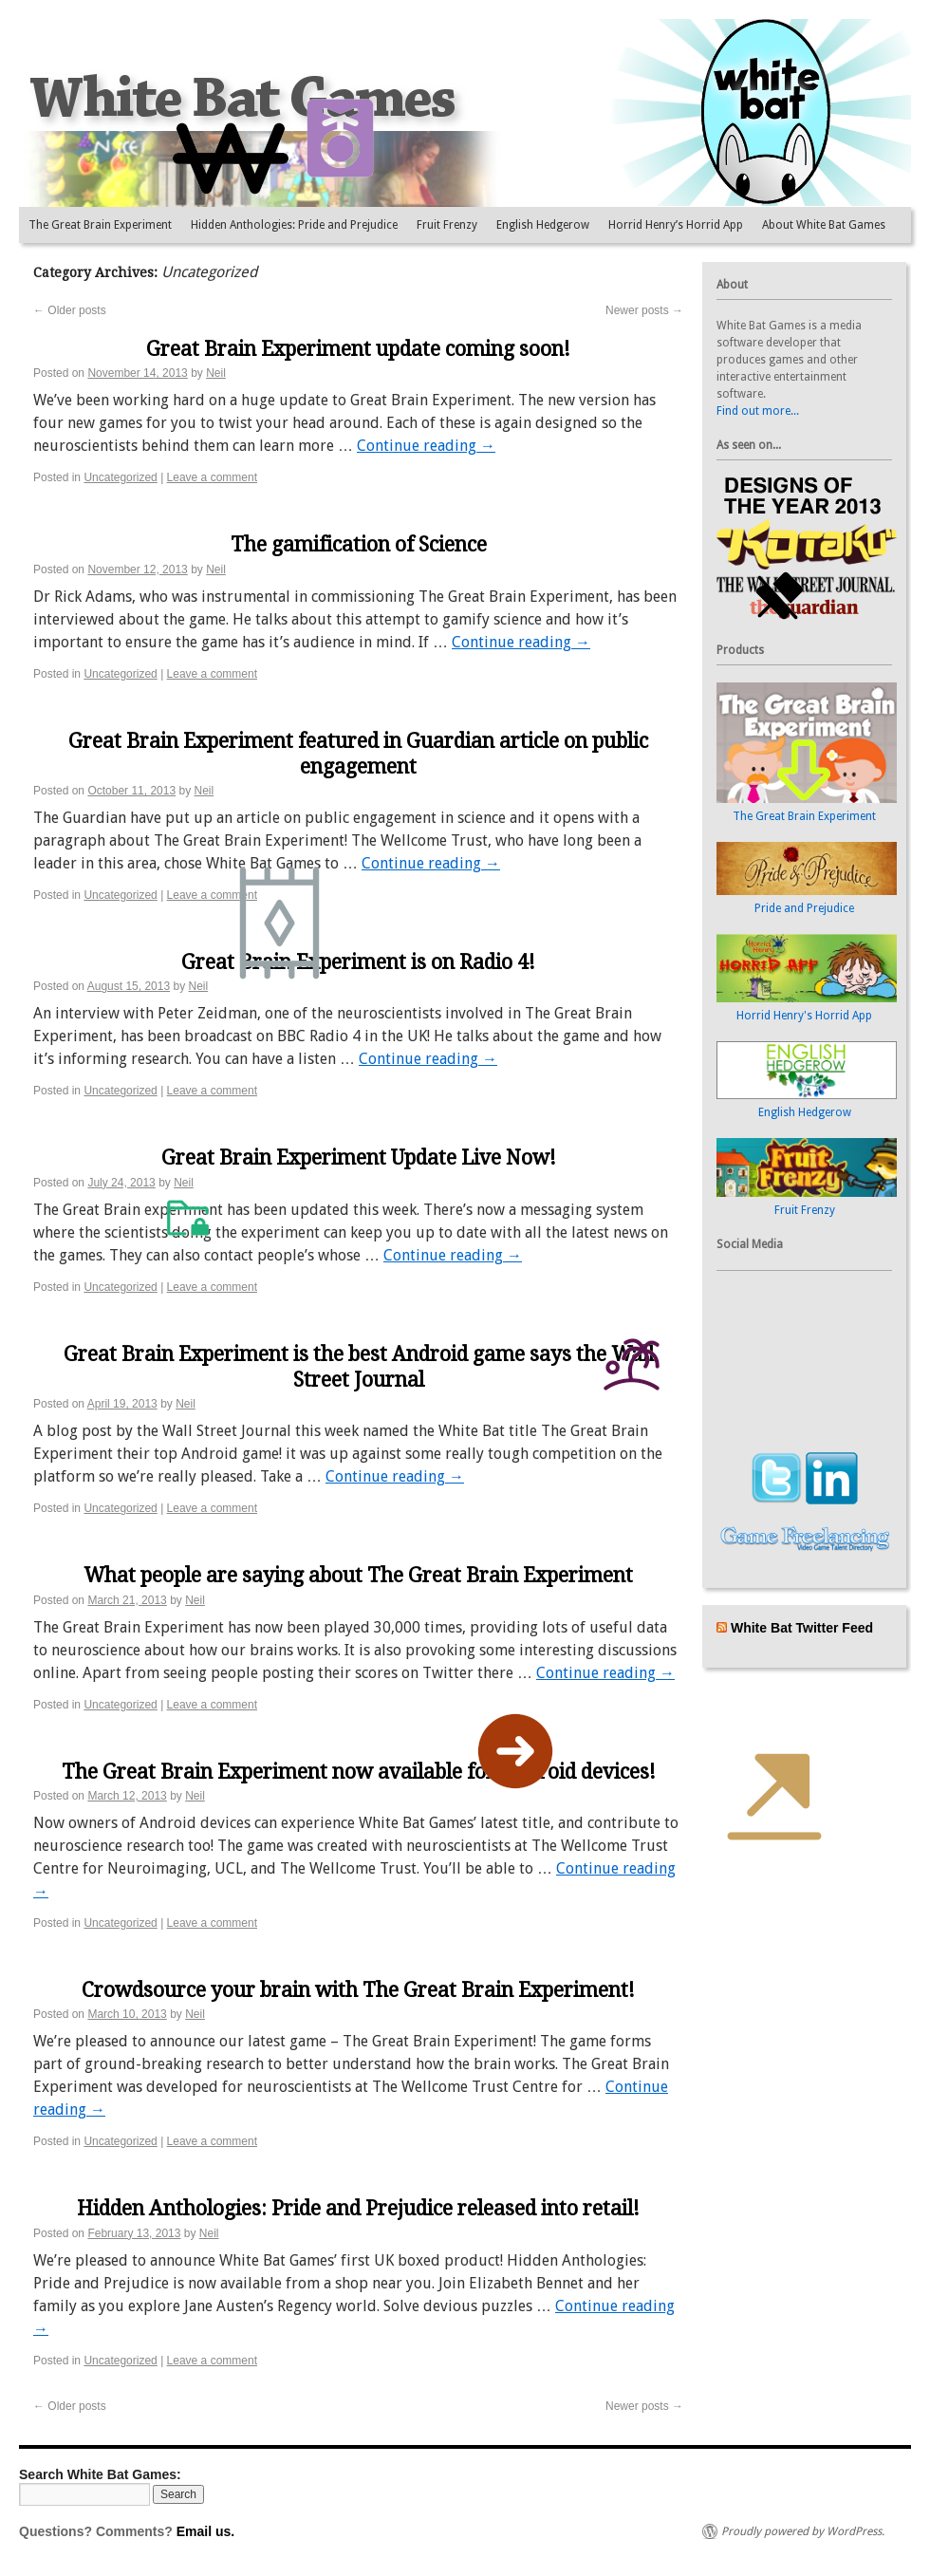  I want to click on view rug or carpet product, so click(279, 923).